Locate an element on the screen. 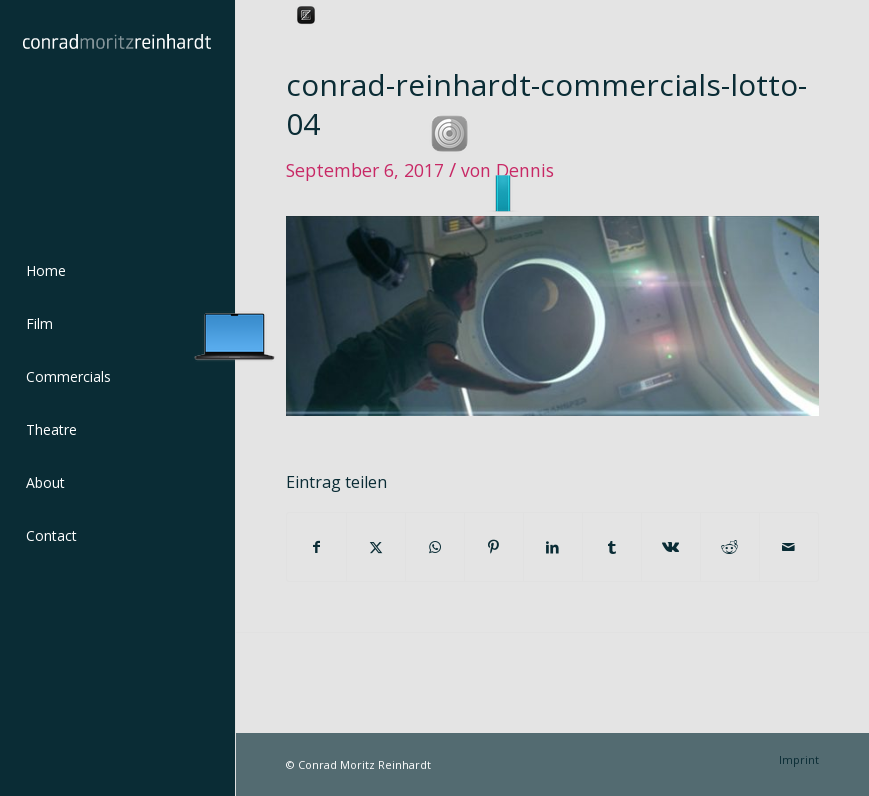 Image resolution: width=869 pixels, height=796 pixels. open zed code editor is located at coordinates (306, 15).